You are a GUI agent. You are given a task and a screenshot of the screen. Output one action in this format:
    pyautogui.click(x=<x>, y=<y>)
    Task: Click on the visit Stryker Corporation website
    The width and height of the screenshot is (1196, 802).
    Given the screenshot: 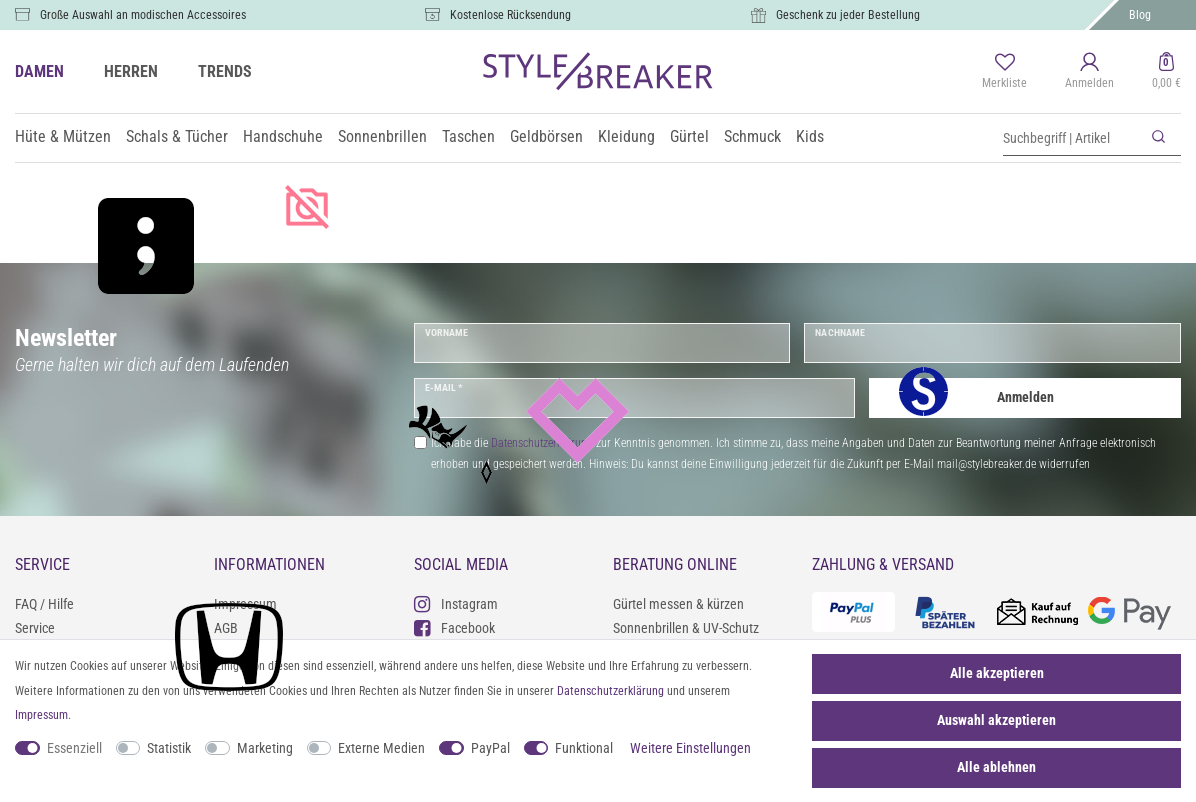 What is the action you would take?
    pyautogui.click(x=923, y=391)
    